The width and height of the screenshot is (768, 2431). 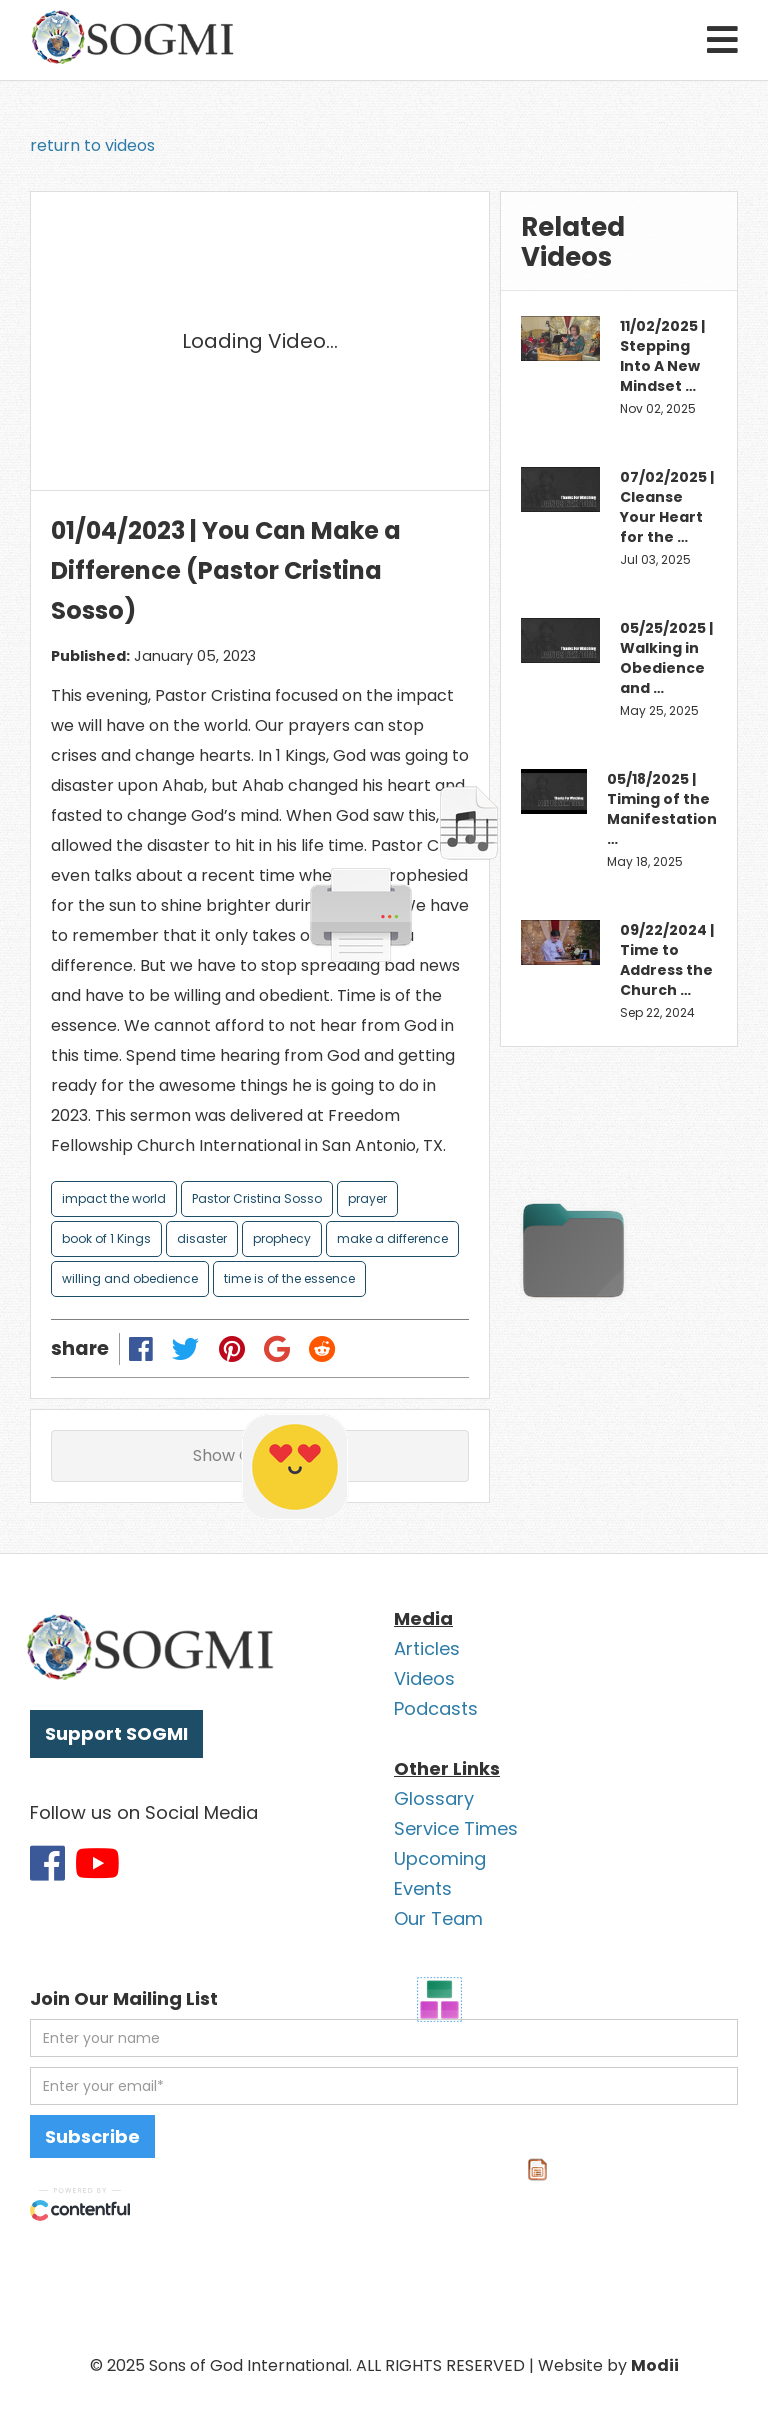 What do you see at coordinates (439, 1999) in the screenshot?
I see `select all items in the current view` at bounding box center [439, 1999].